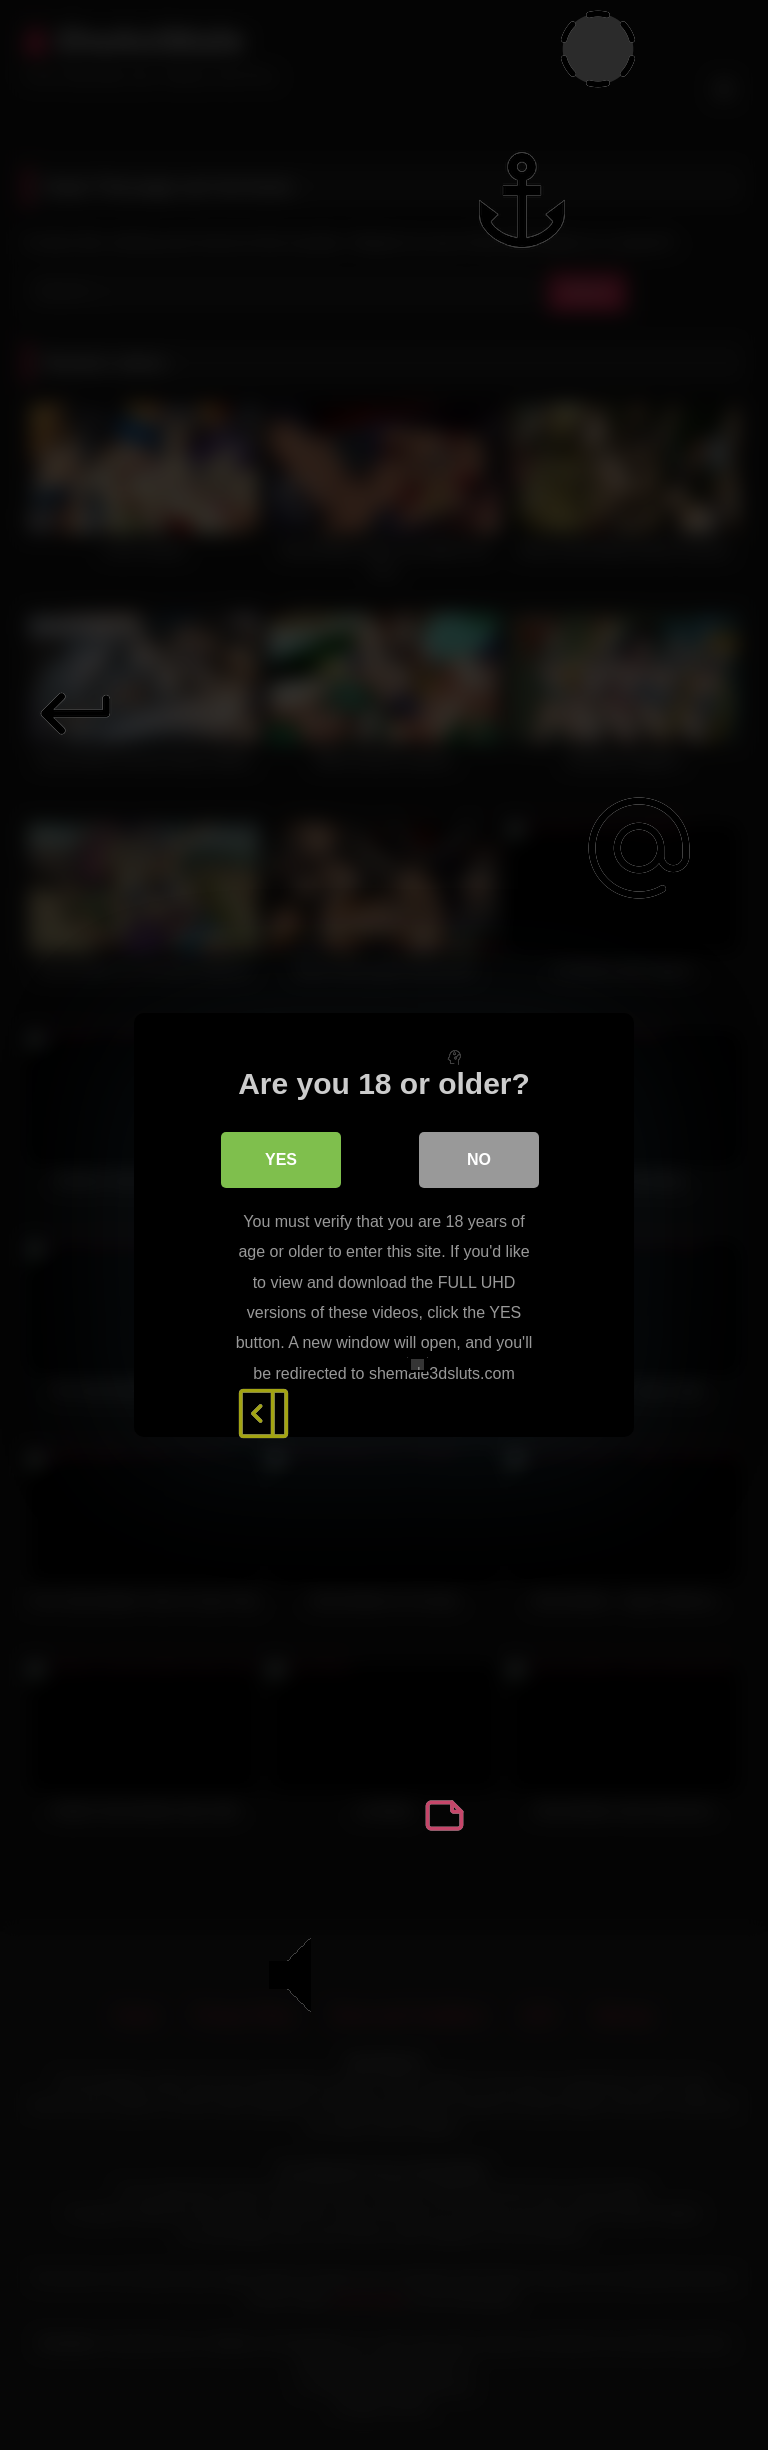  Describe the element at coordinates (76, 713) in the screenshot. I see `submit or confirm text input` at that location.